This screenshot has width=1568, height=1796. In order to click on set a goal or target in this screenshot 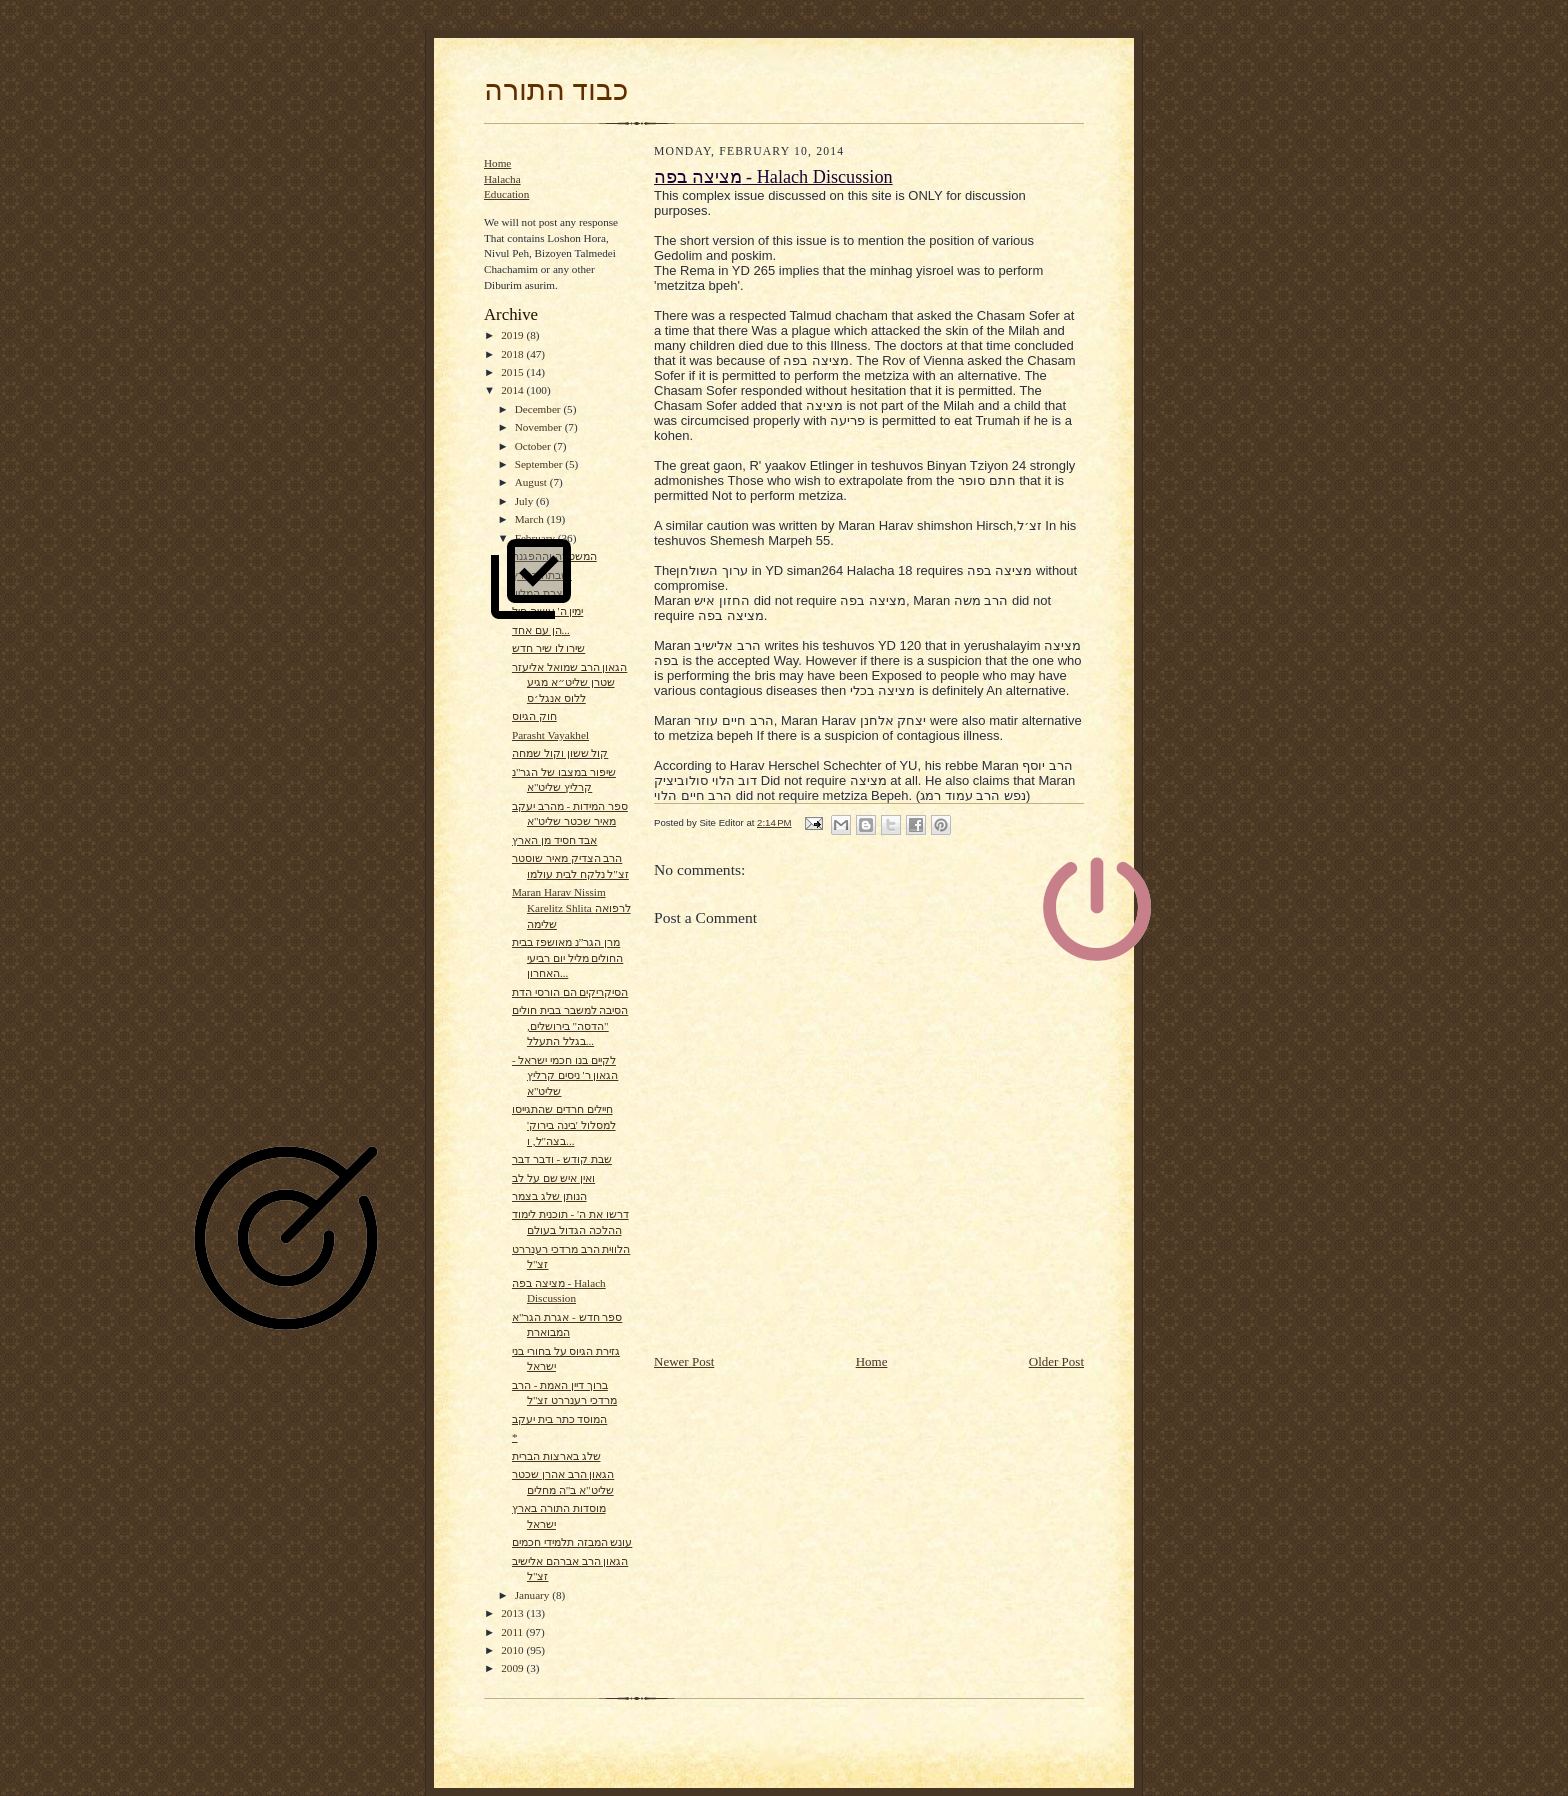, I will do `click(286, 1238)`.